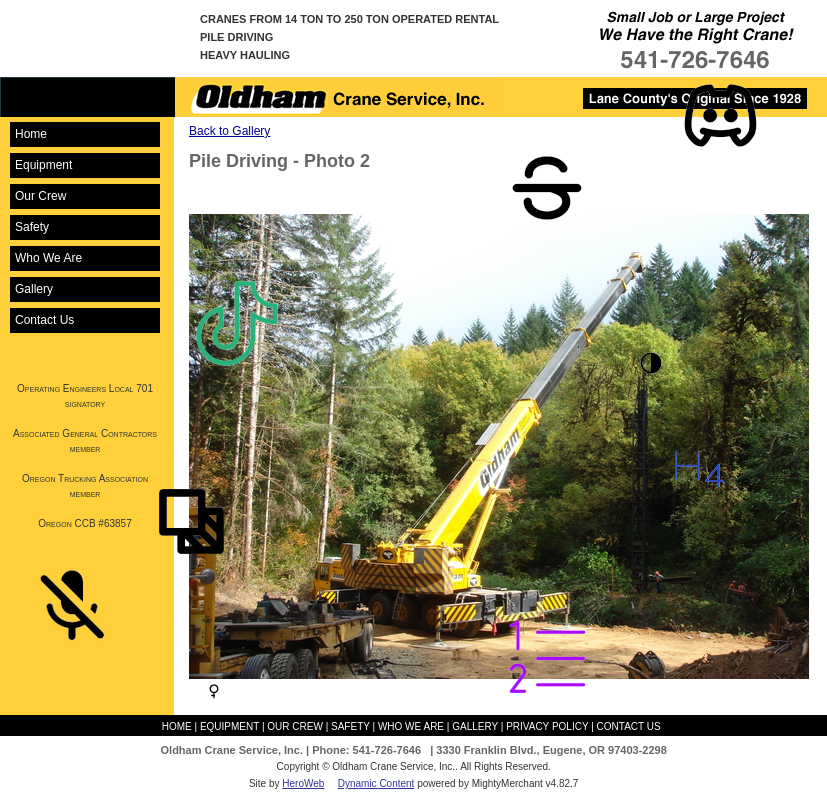 The height and width of the screenshot is (811, 827). What do you see at coordinates (237, 325) in the screenshot?
I see `open the TikTok app` at bounding box center [237, 325].